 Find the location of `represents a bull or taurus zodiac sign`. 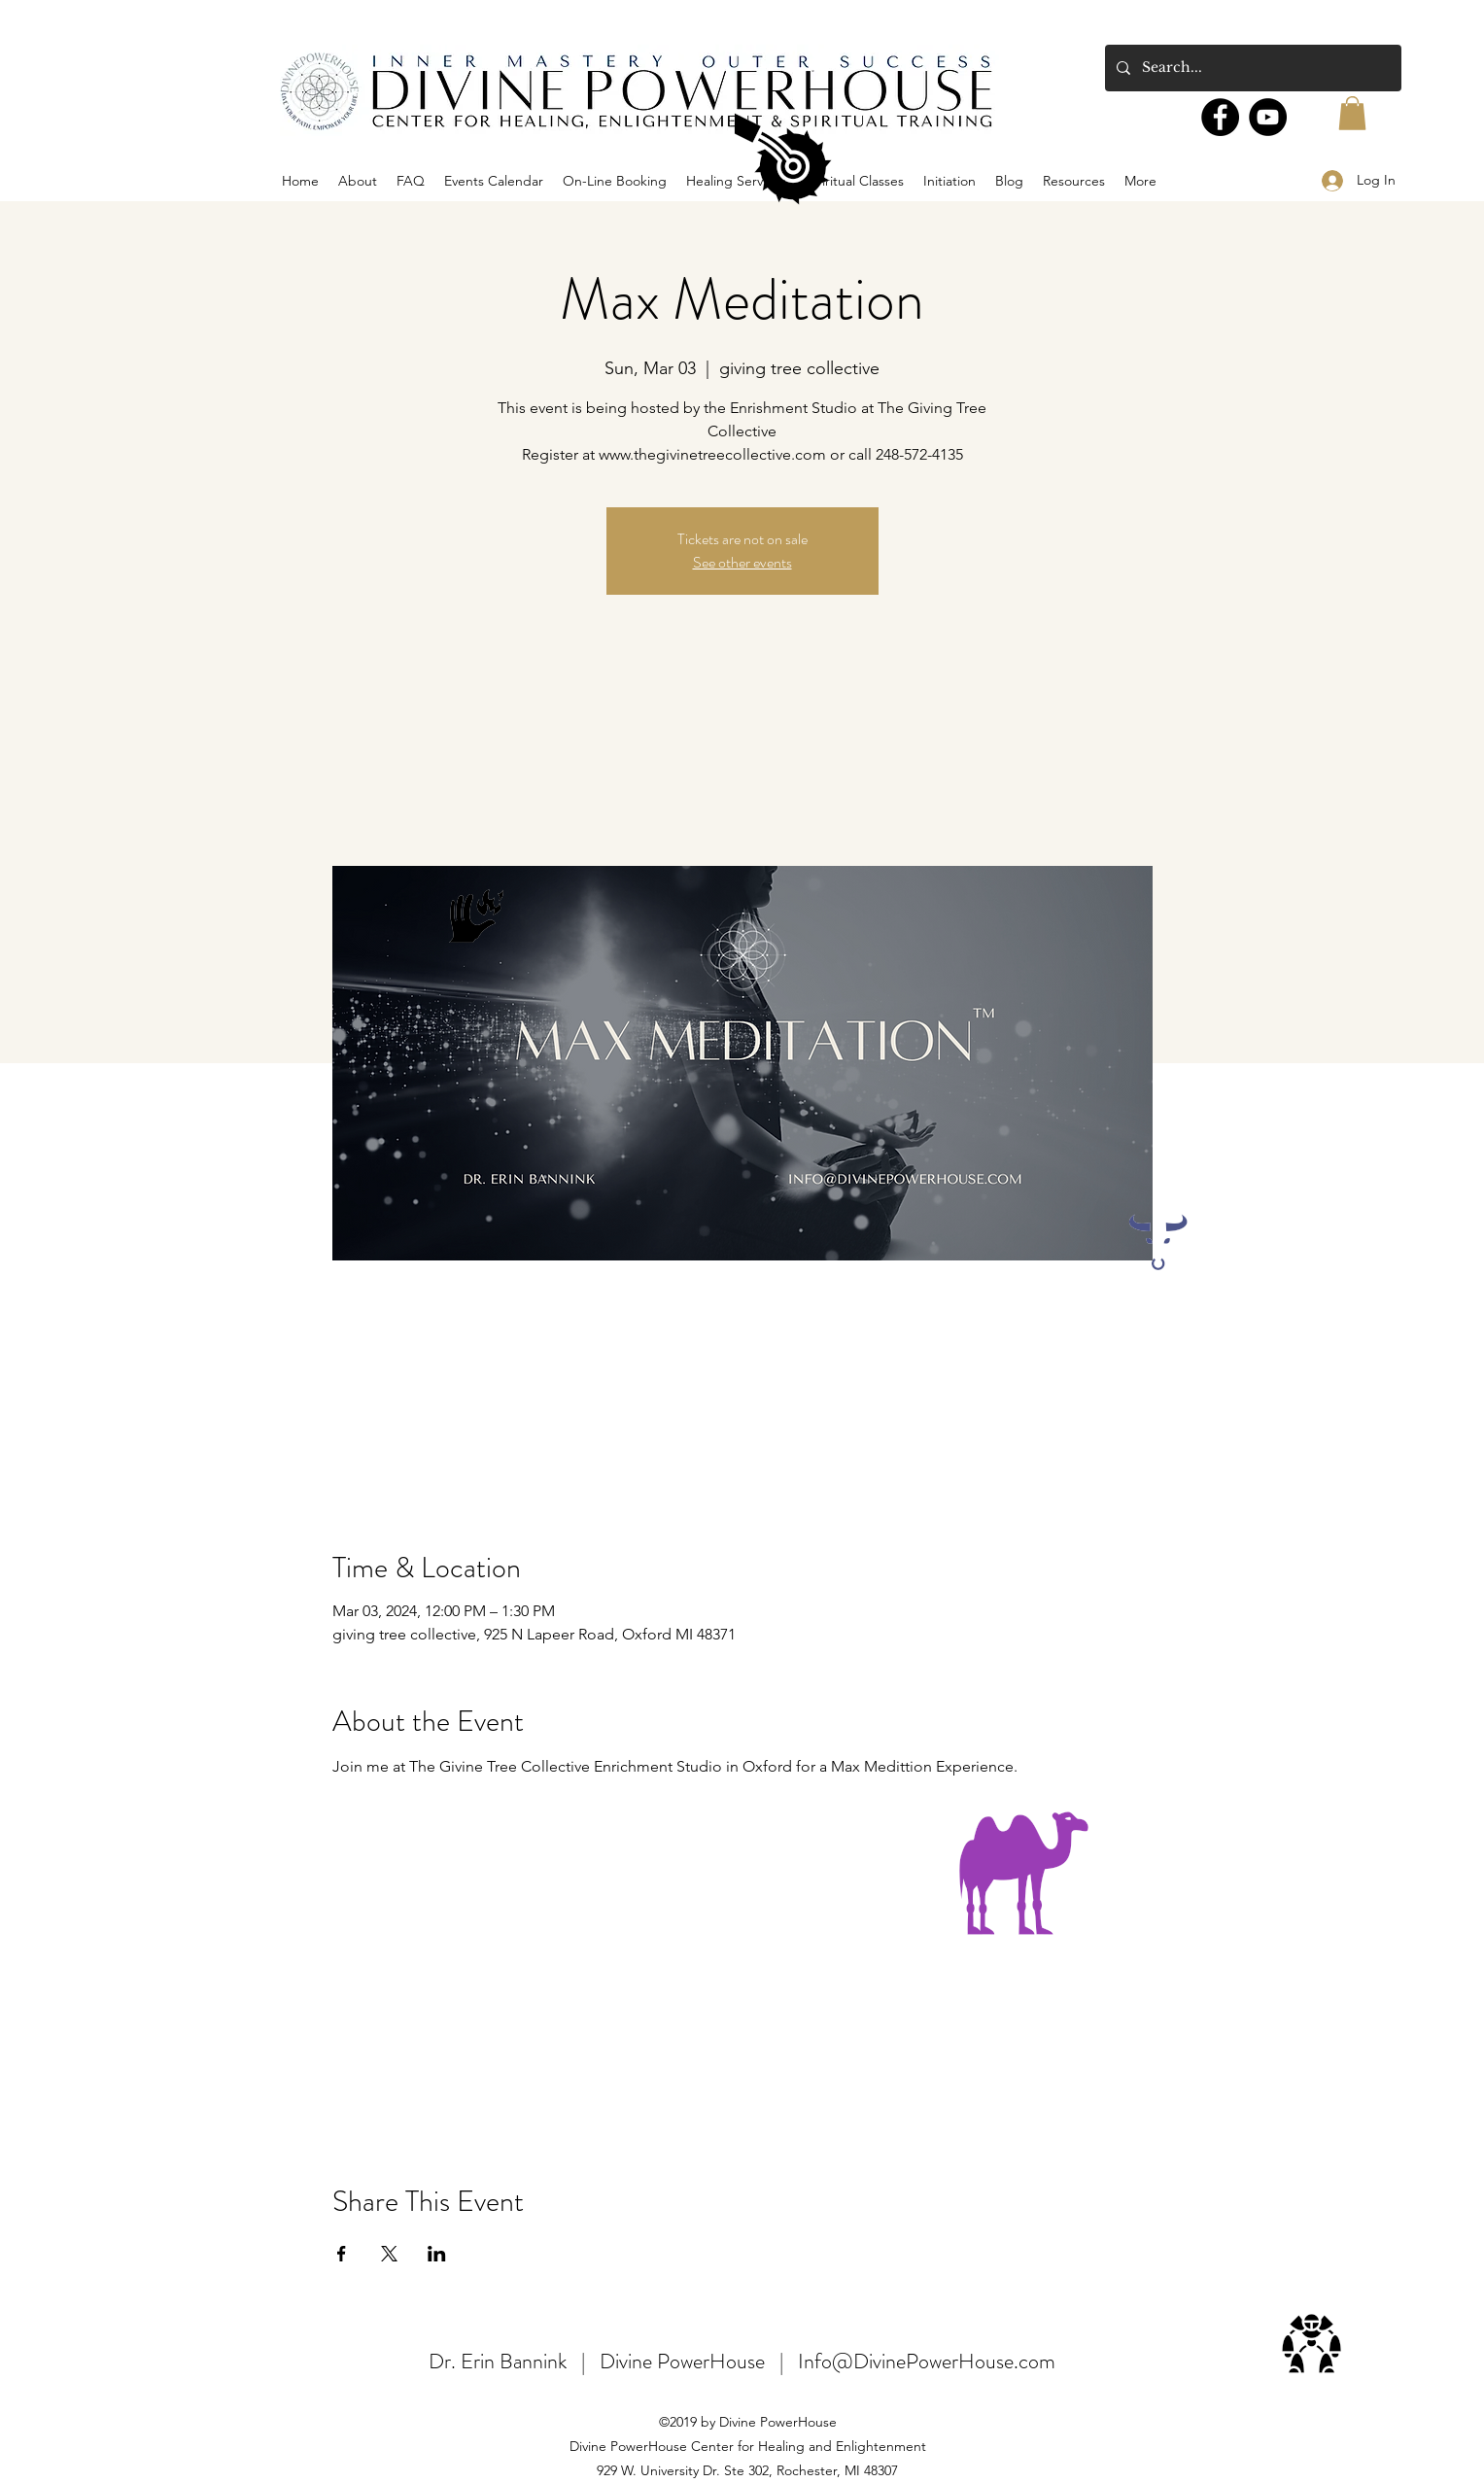

represents a bull or taurus zodiac sign is located at coordinates (1157, 1242).